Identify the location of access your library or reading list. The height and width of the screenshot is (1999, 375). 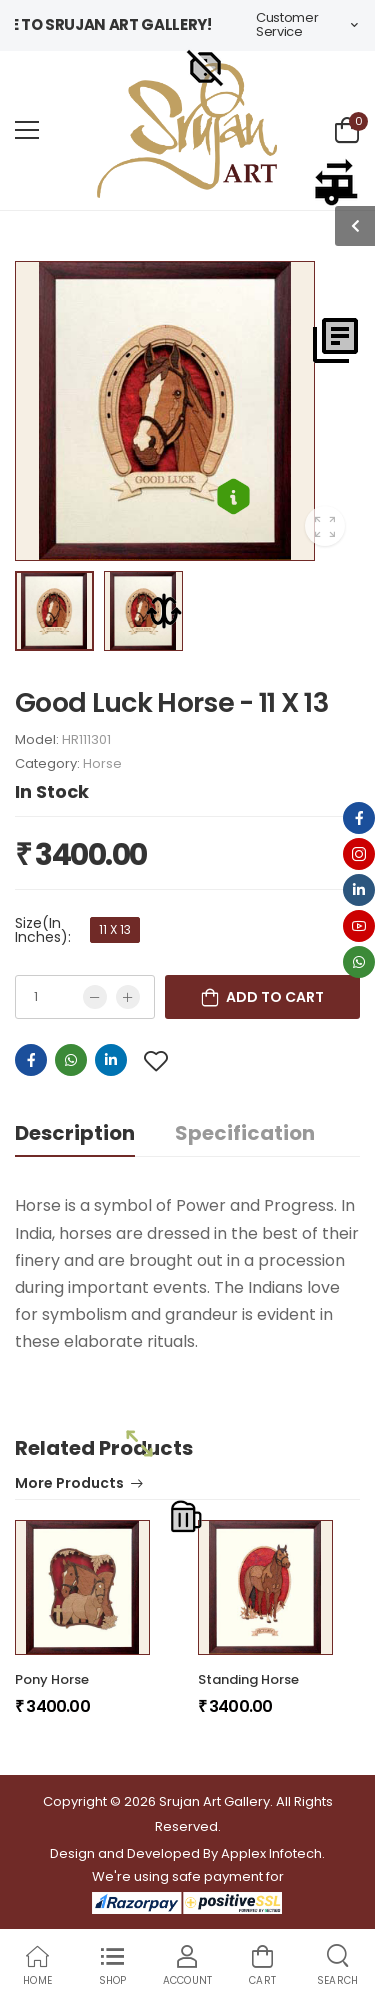
(335, 340).